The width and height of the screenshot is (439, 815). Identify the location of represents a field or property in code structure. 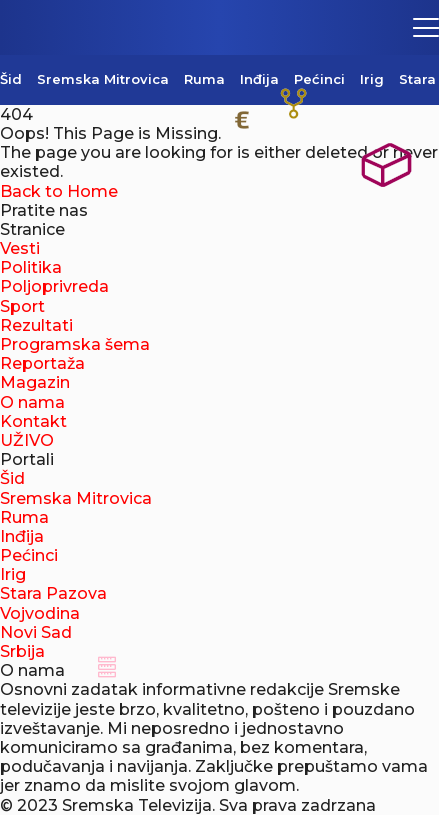
(386, 164).